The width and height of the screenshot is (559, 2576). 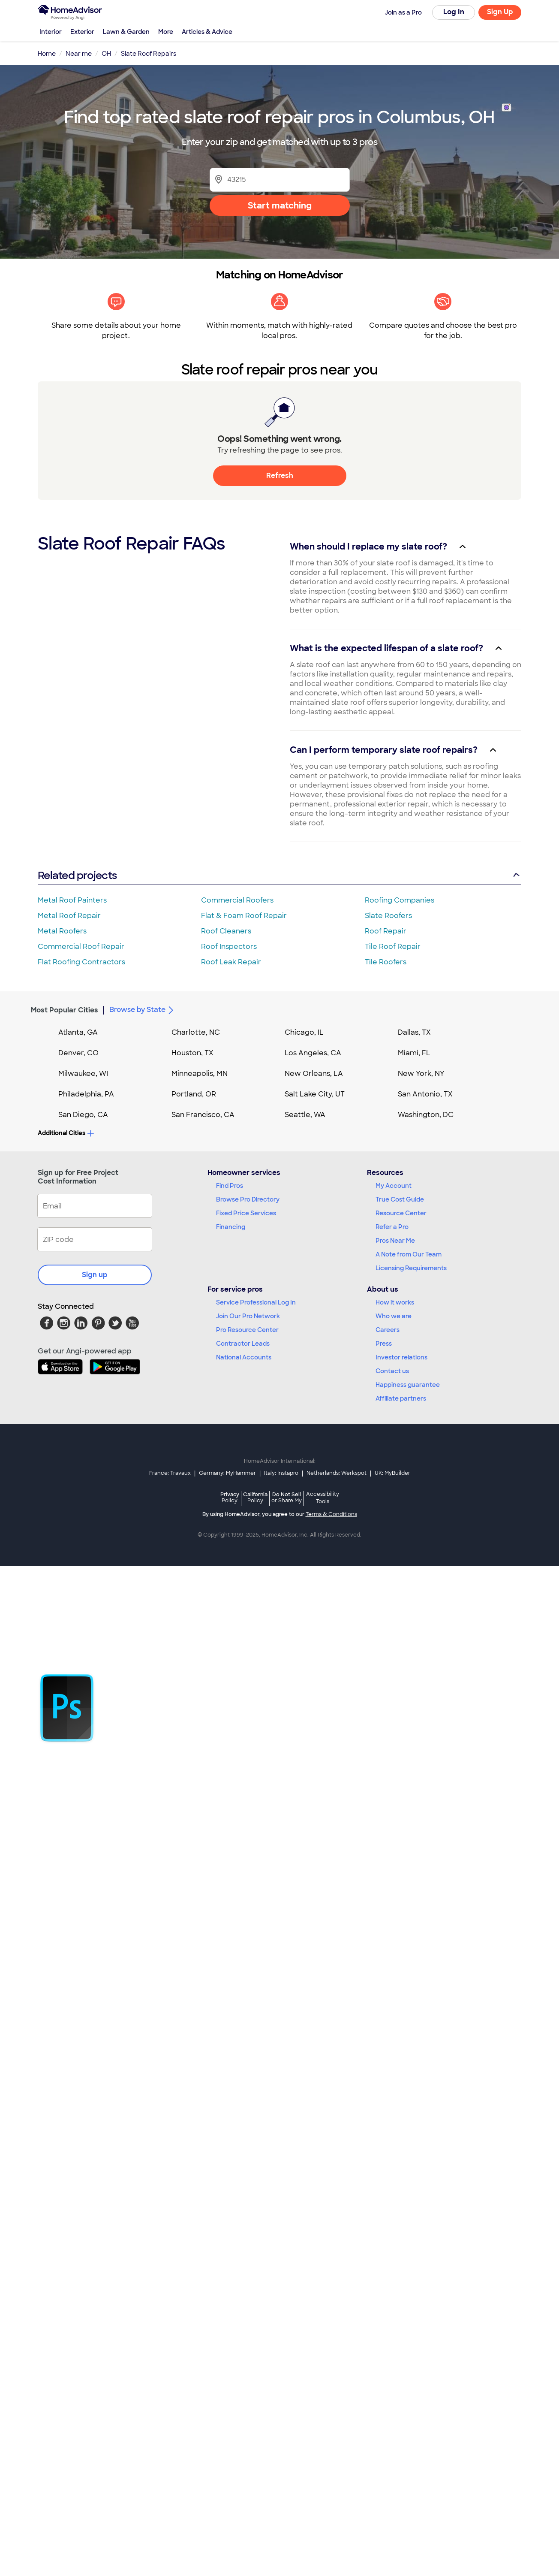 I want to click on adobe photoshop file type indicator, so click(x=67, y=1708).